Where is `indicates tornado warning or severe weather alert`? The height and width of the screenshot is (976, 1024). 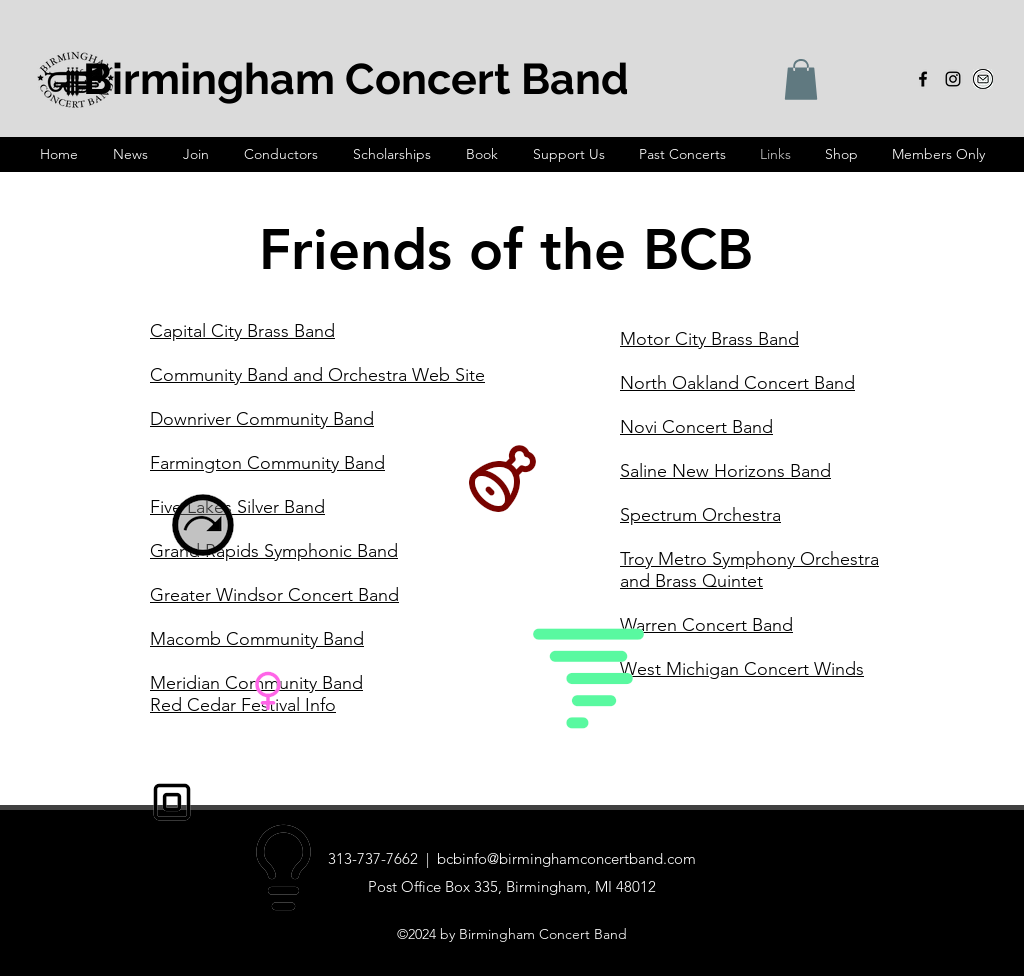 indicates tornado warning or severe weather alert is located at coordinates (588, 678).